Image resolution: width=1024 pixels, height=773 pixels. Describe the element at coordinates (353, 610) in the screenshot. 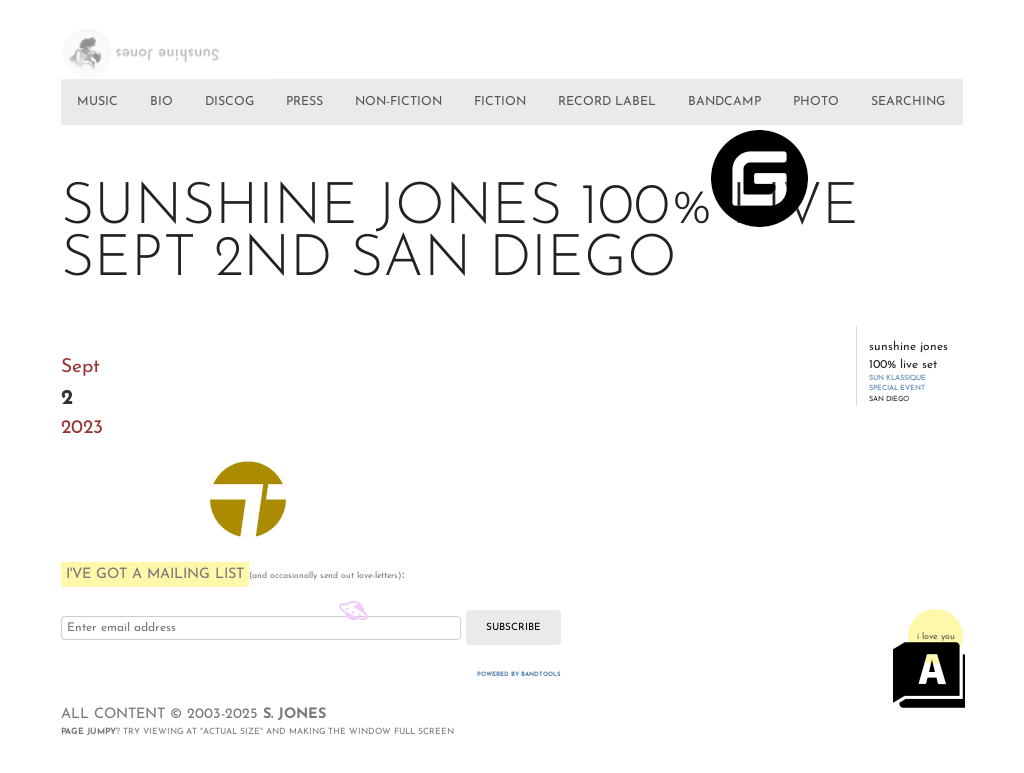

I see `open hoppscotch api testing tool` at that location.